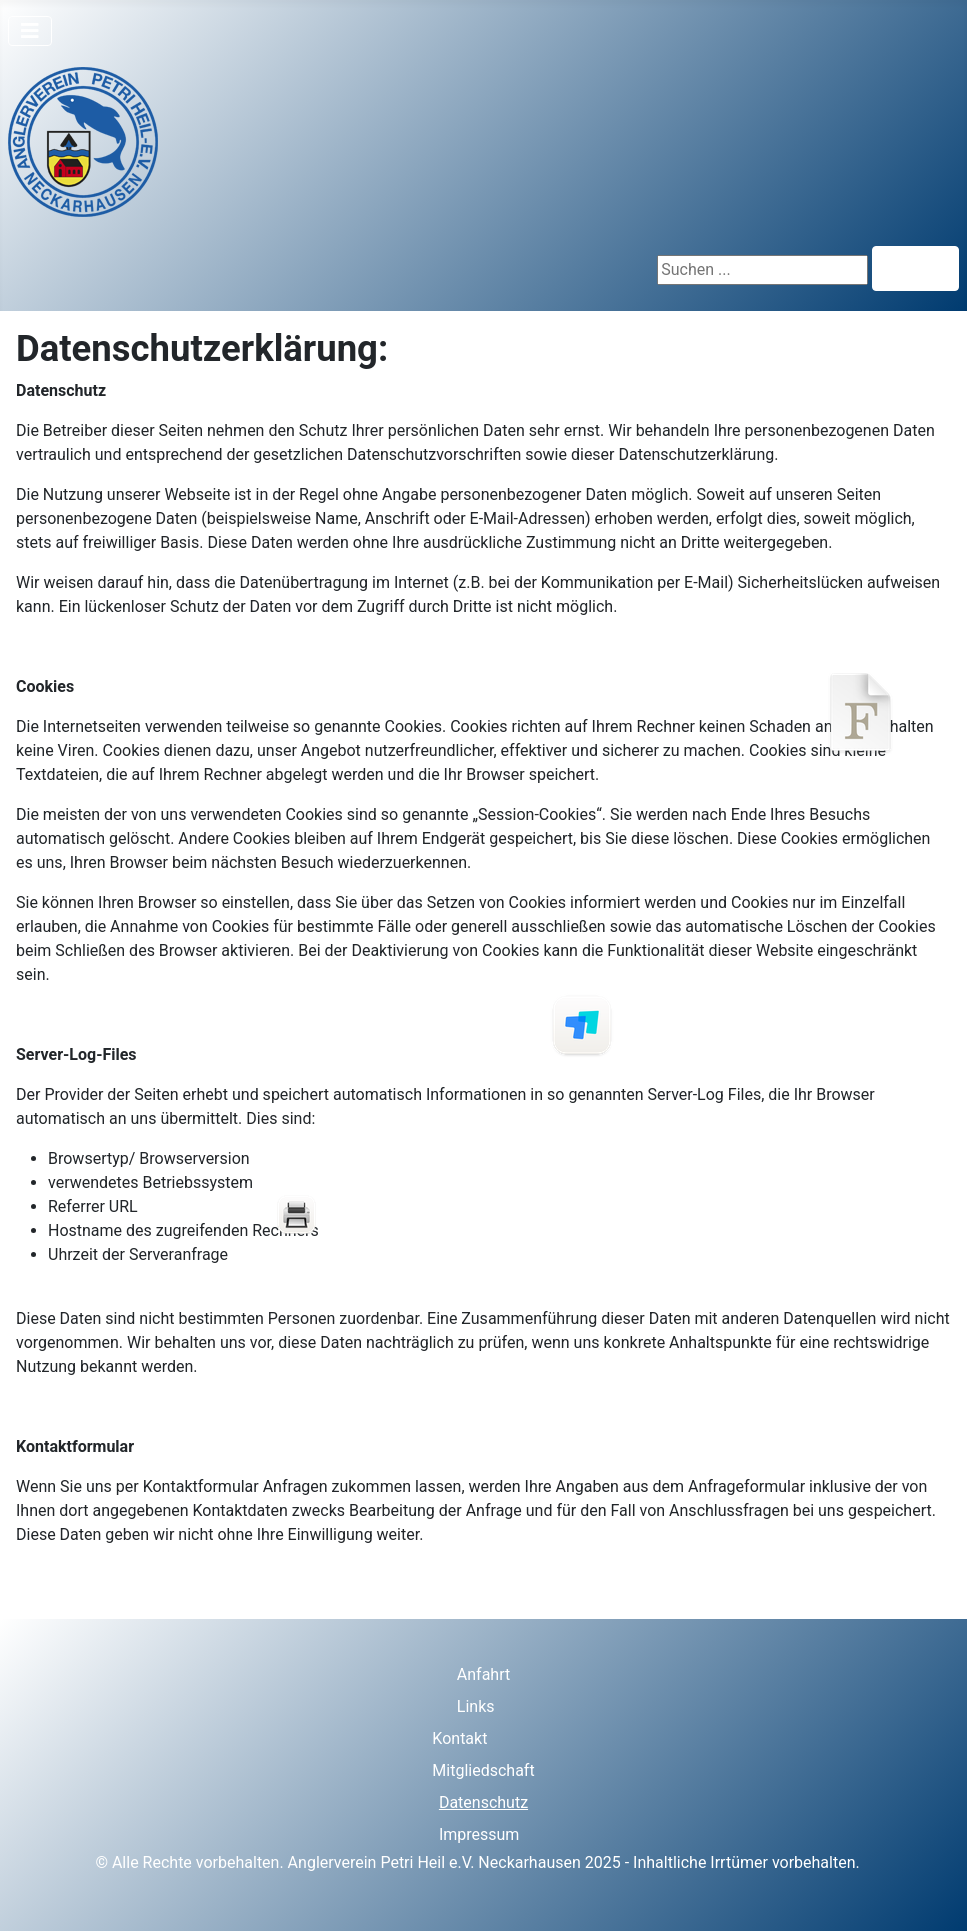 The height and width of the screenshot is (1931, 967). What do you see at coordinates (860, 713) in the screenshot?
I see `a fortran source code file` at bounding box center [860, 713].